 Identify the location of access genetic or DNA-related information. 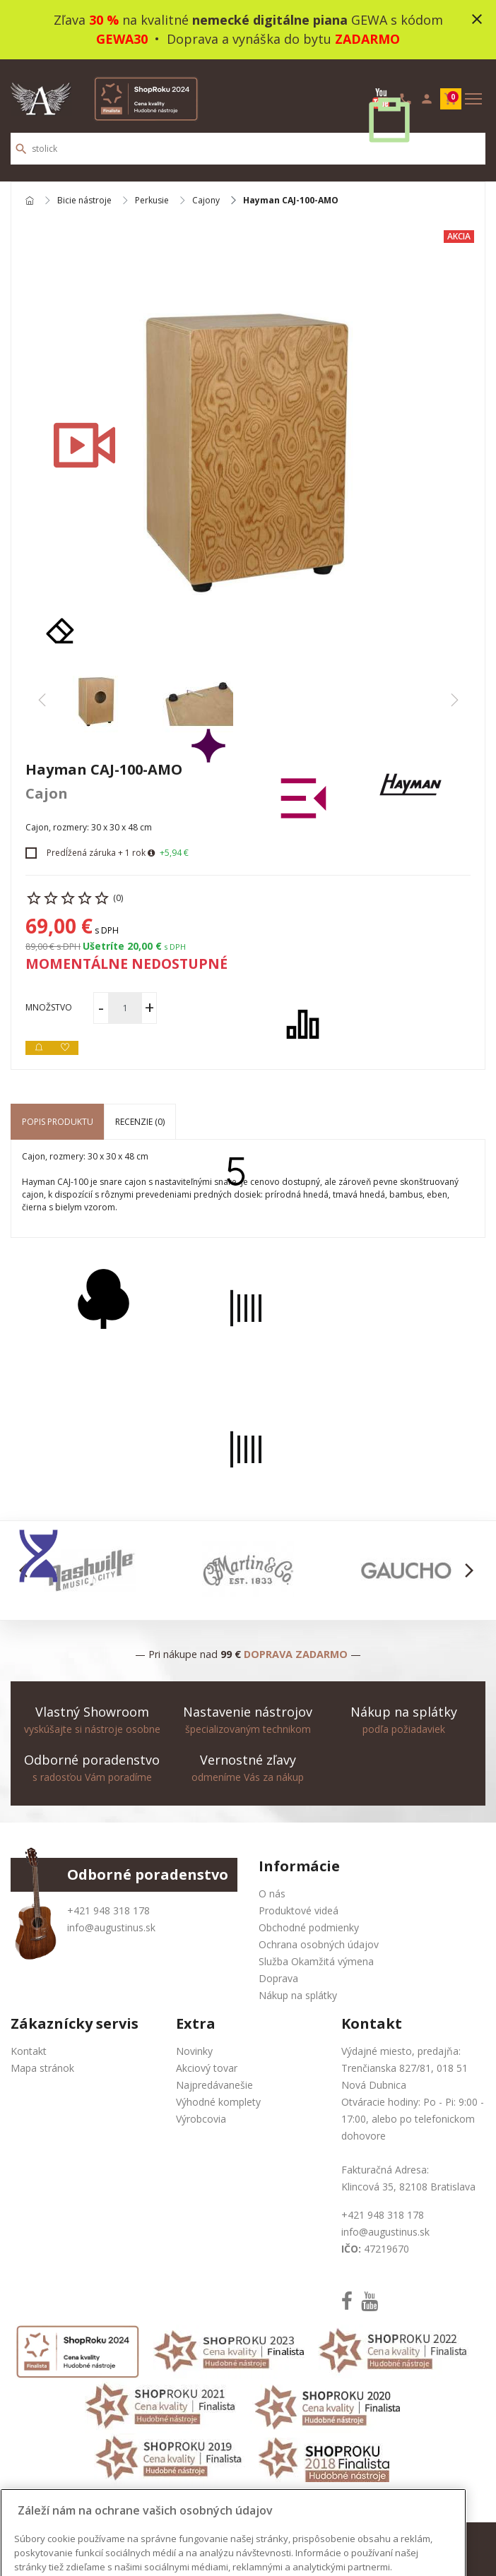
(38, 1556).